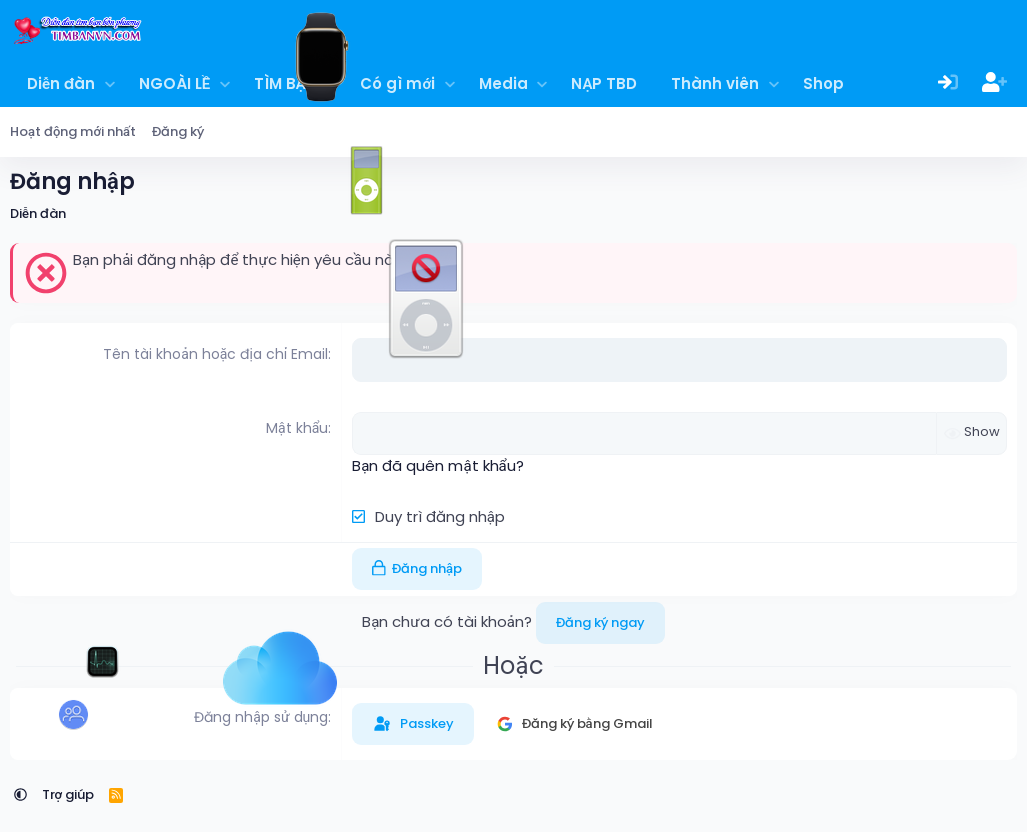 This screenshot has height=832, width=1027. Describe the element at coordinates (73, 714) in the screenshot. I see `access user account and personal settings` at that location.